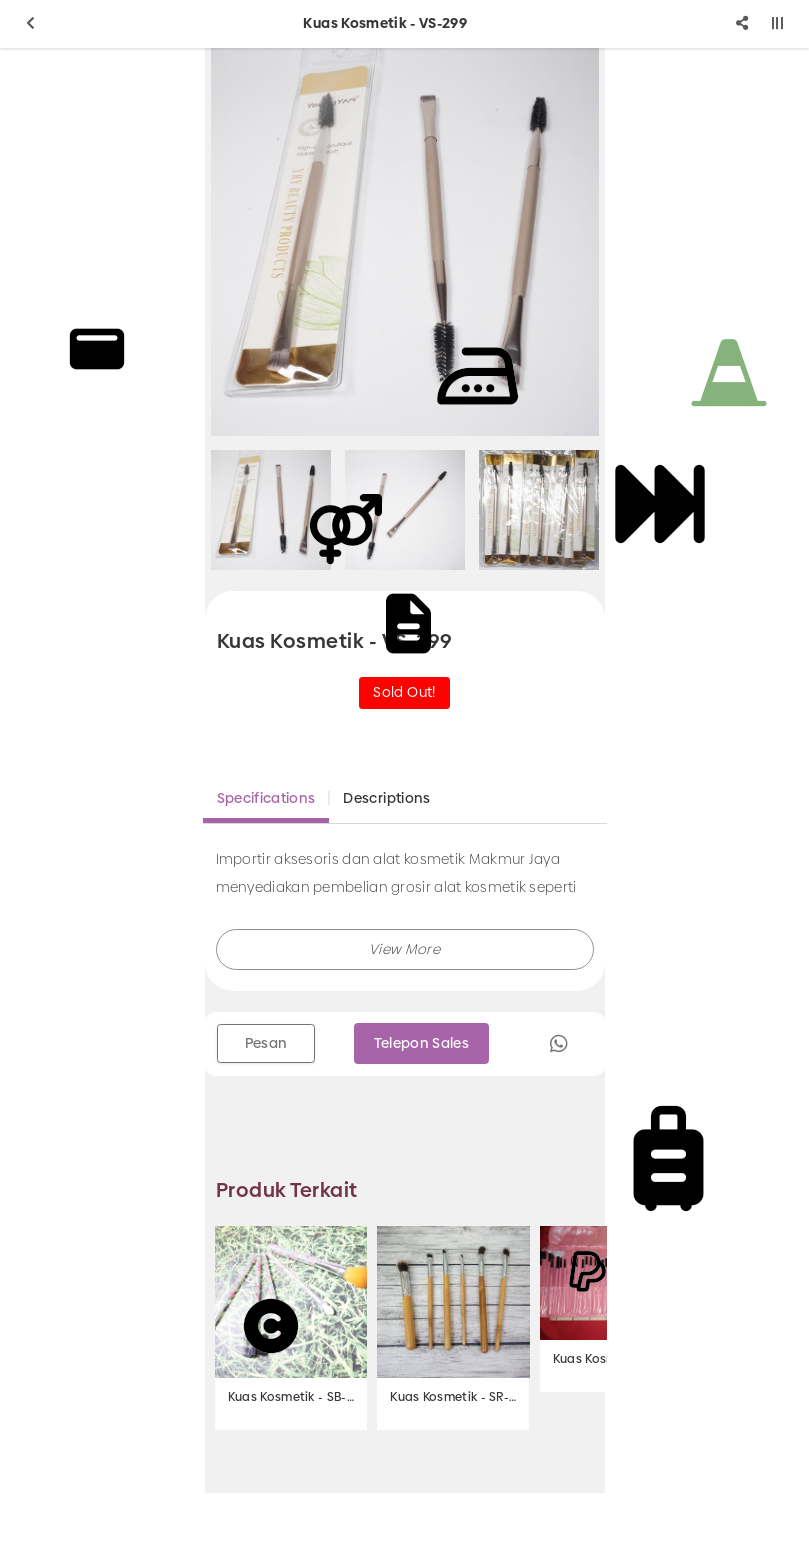 The height and width of the screenshot is (1556, 809). What do you see at coordinates (587, 1271) in the screenshot?
I see `pay with paypal` at bounding box center [587, 1271].